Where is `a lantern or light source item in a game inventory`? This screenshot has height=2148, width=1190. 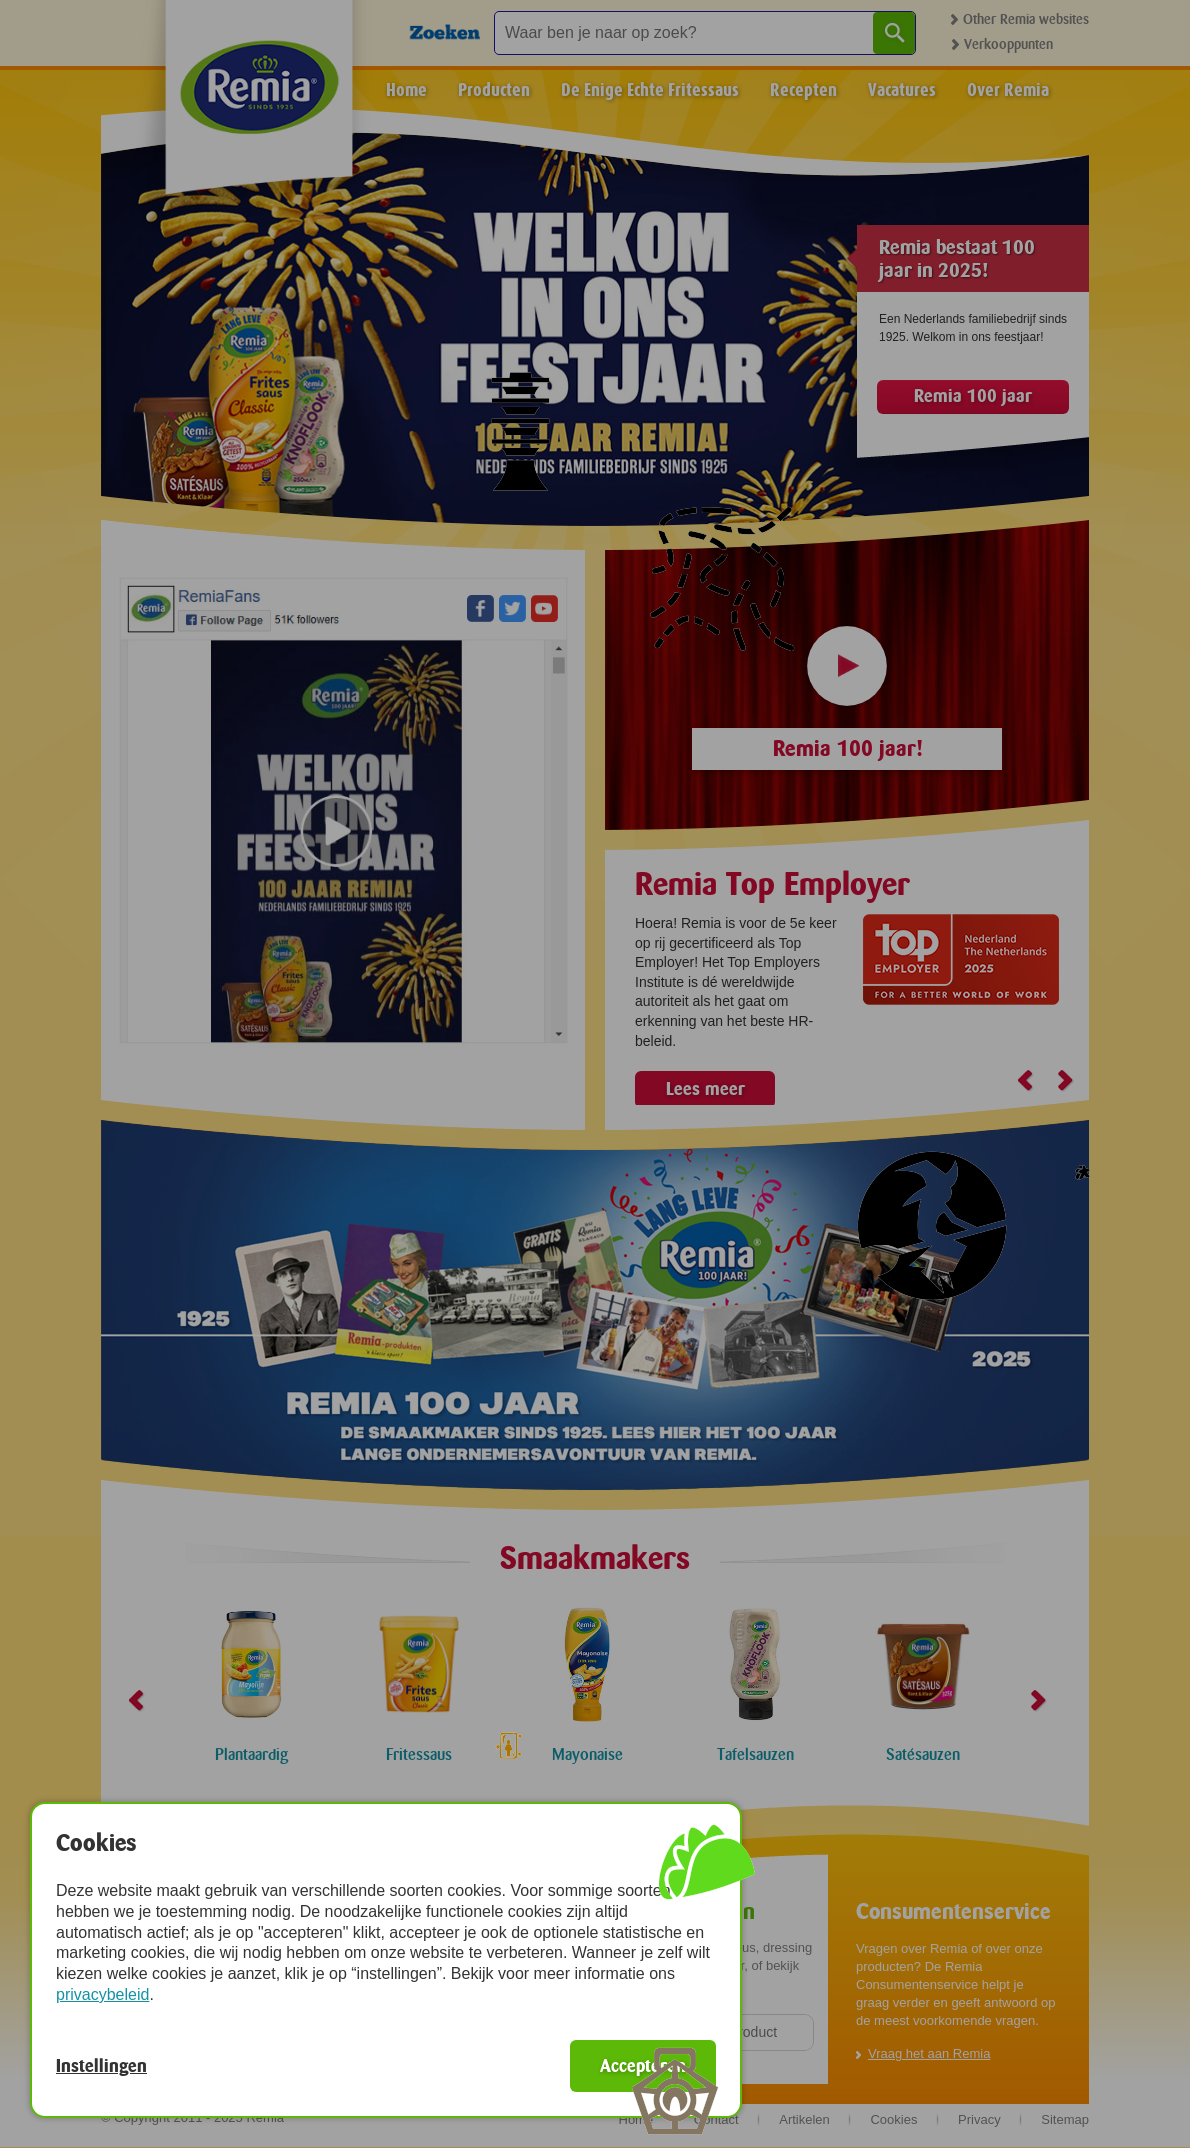
a lantern or light source item in a game inventory is located at coordinates (675, 2091).